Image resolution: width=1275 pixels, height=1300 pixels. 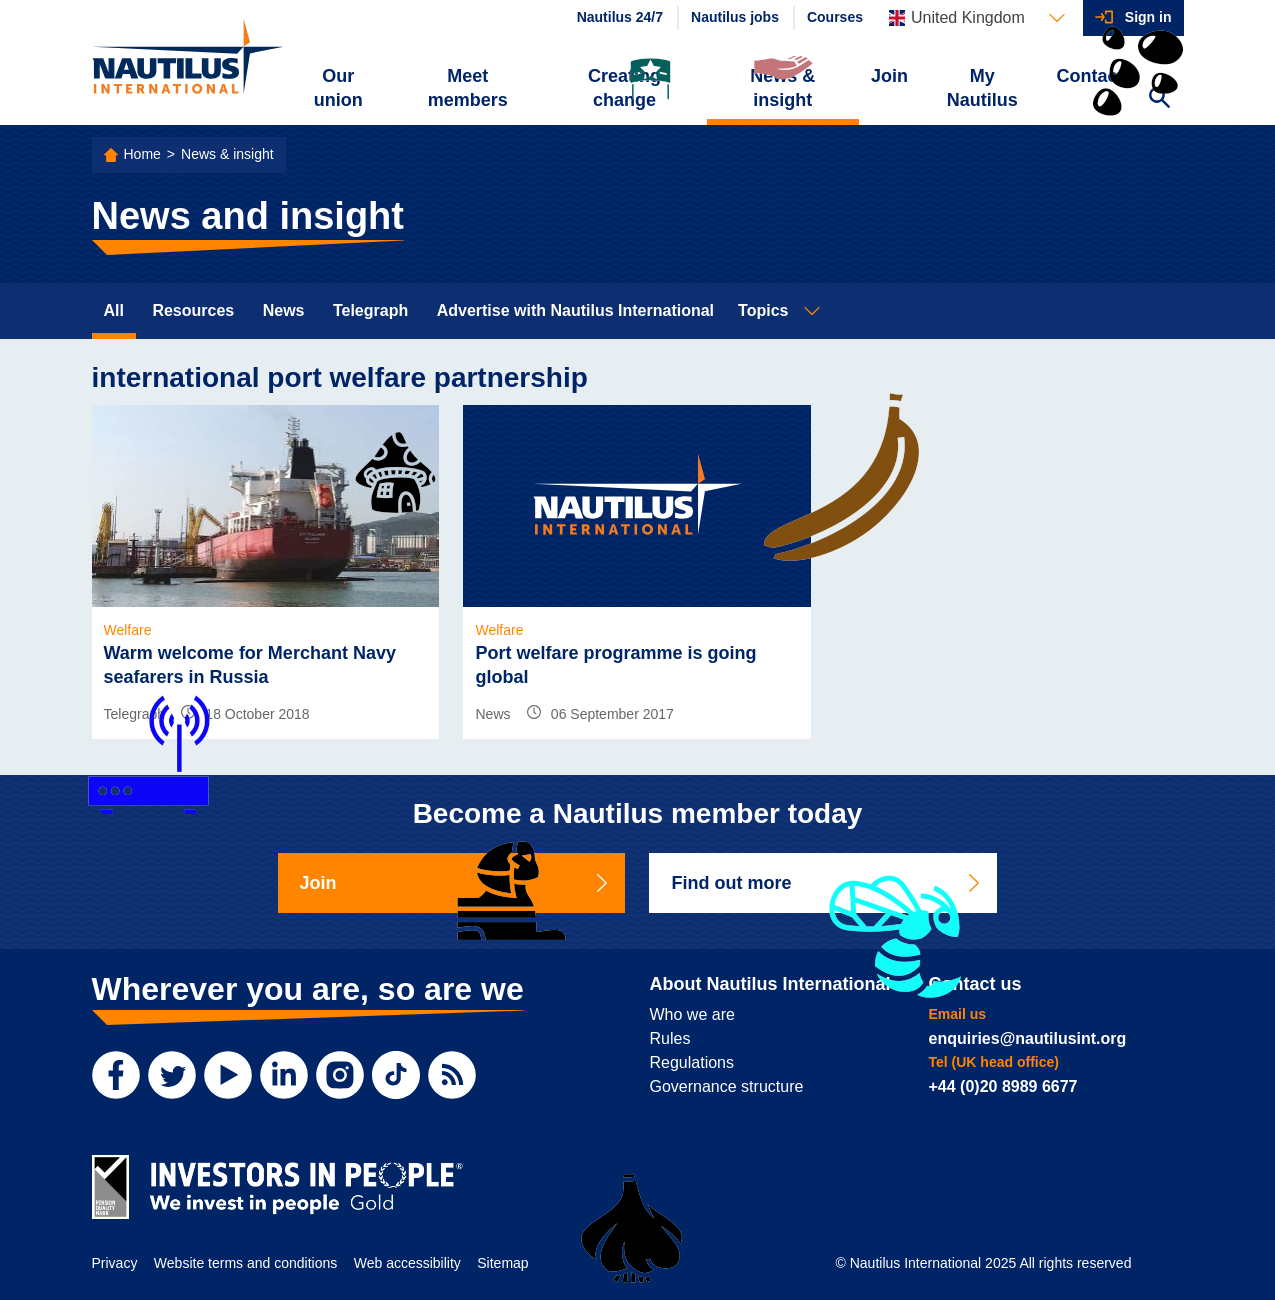 I want to click on collect mineral pearls or gems, so click(x=1138, y=71).